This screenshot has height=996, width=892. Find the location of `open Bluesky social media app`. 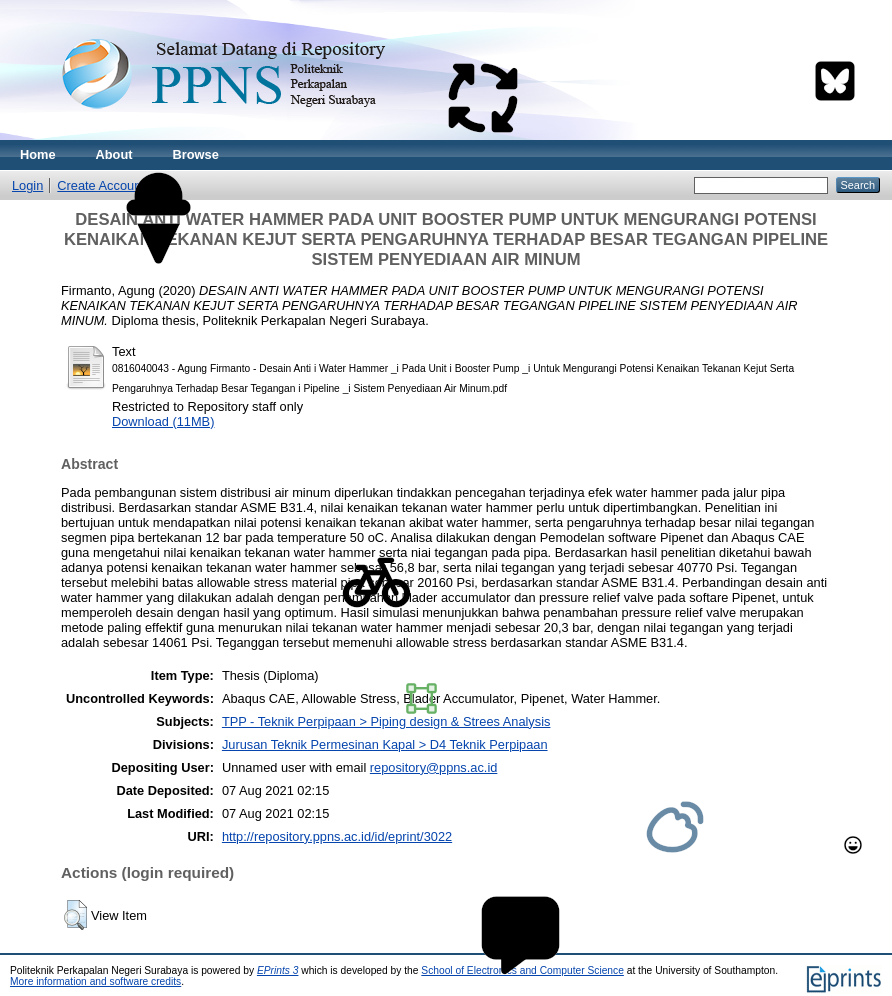

open Bluesky social media app is located at coordinates (835, 81).